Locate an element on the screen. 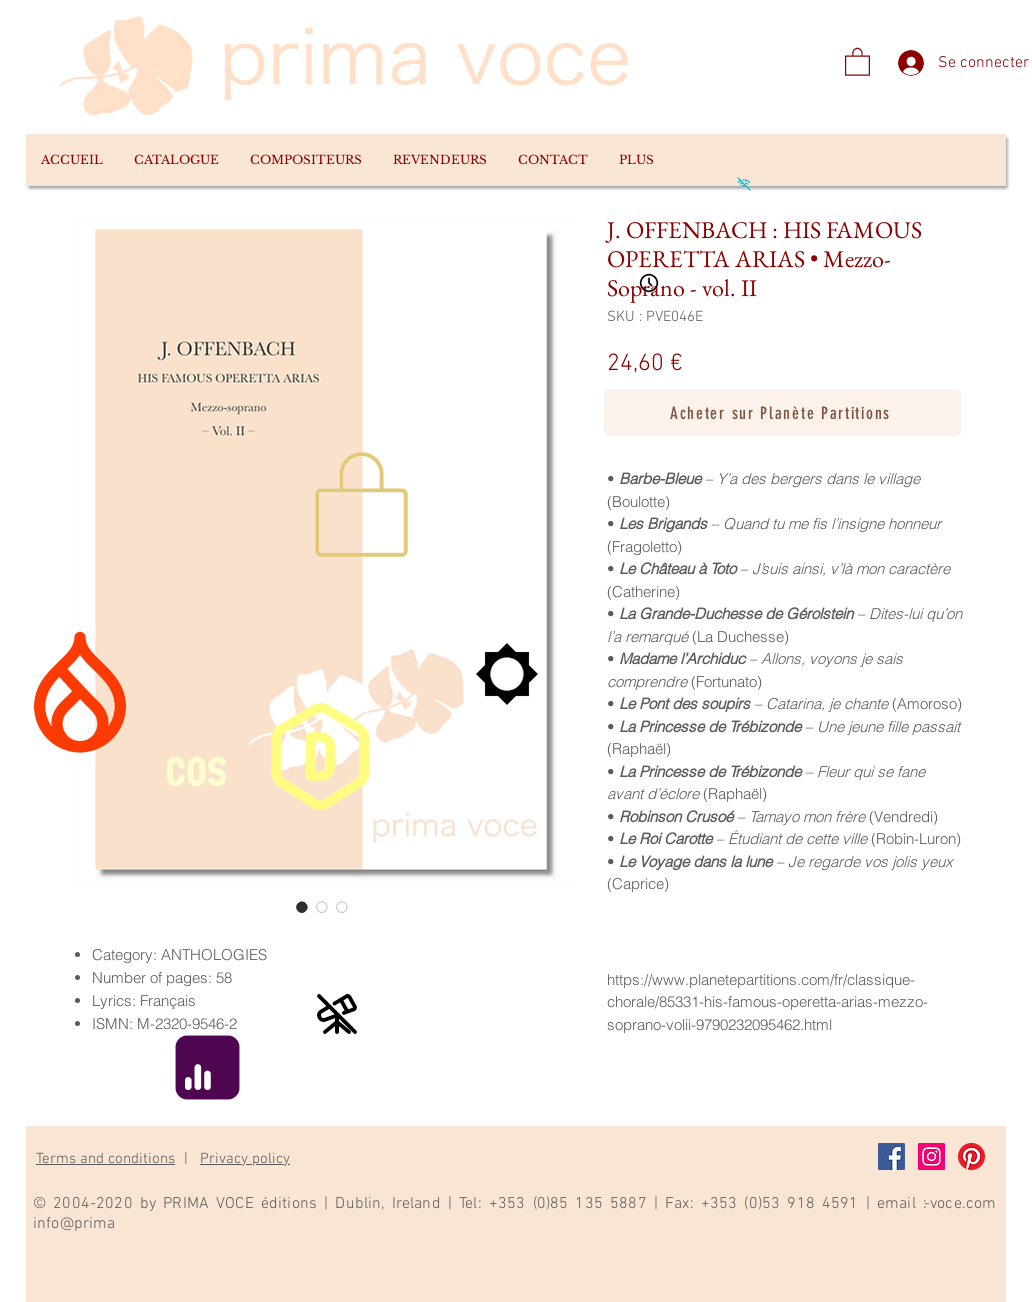  indicates wifi is disabled or unavailable is located at coordinates (744, 184).